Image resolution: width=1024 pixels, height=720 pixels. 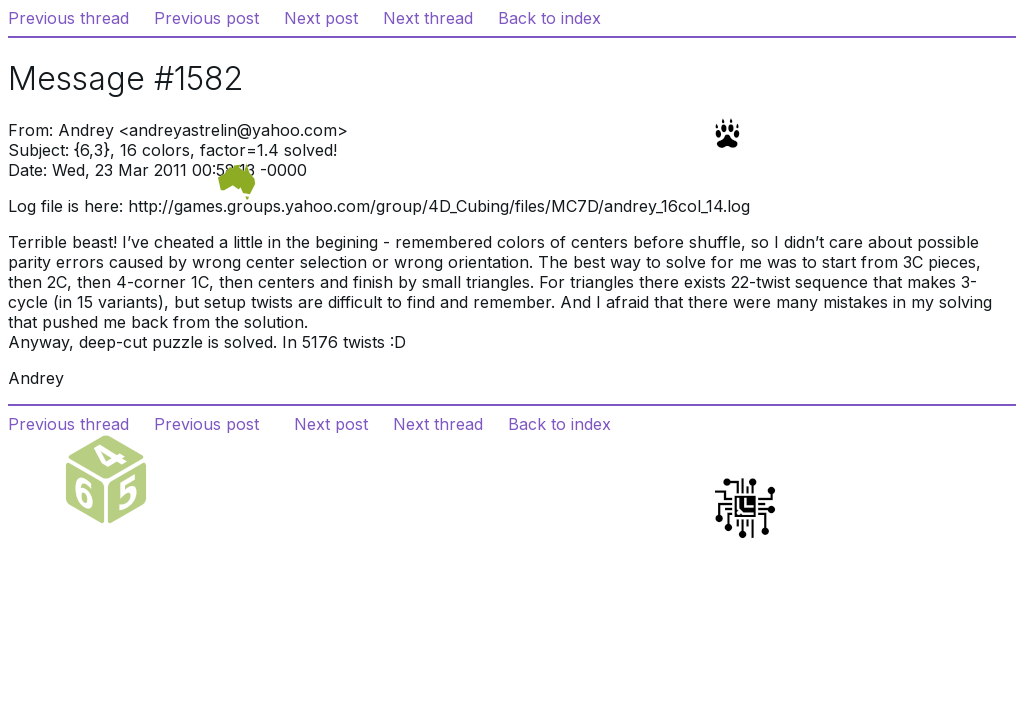 What do you see at coordinates (236, 181) in the screenshot?
I see `select australia as your region` at bounding box center [236, 181].